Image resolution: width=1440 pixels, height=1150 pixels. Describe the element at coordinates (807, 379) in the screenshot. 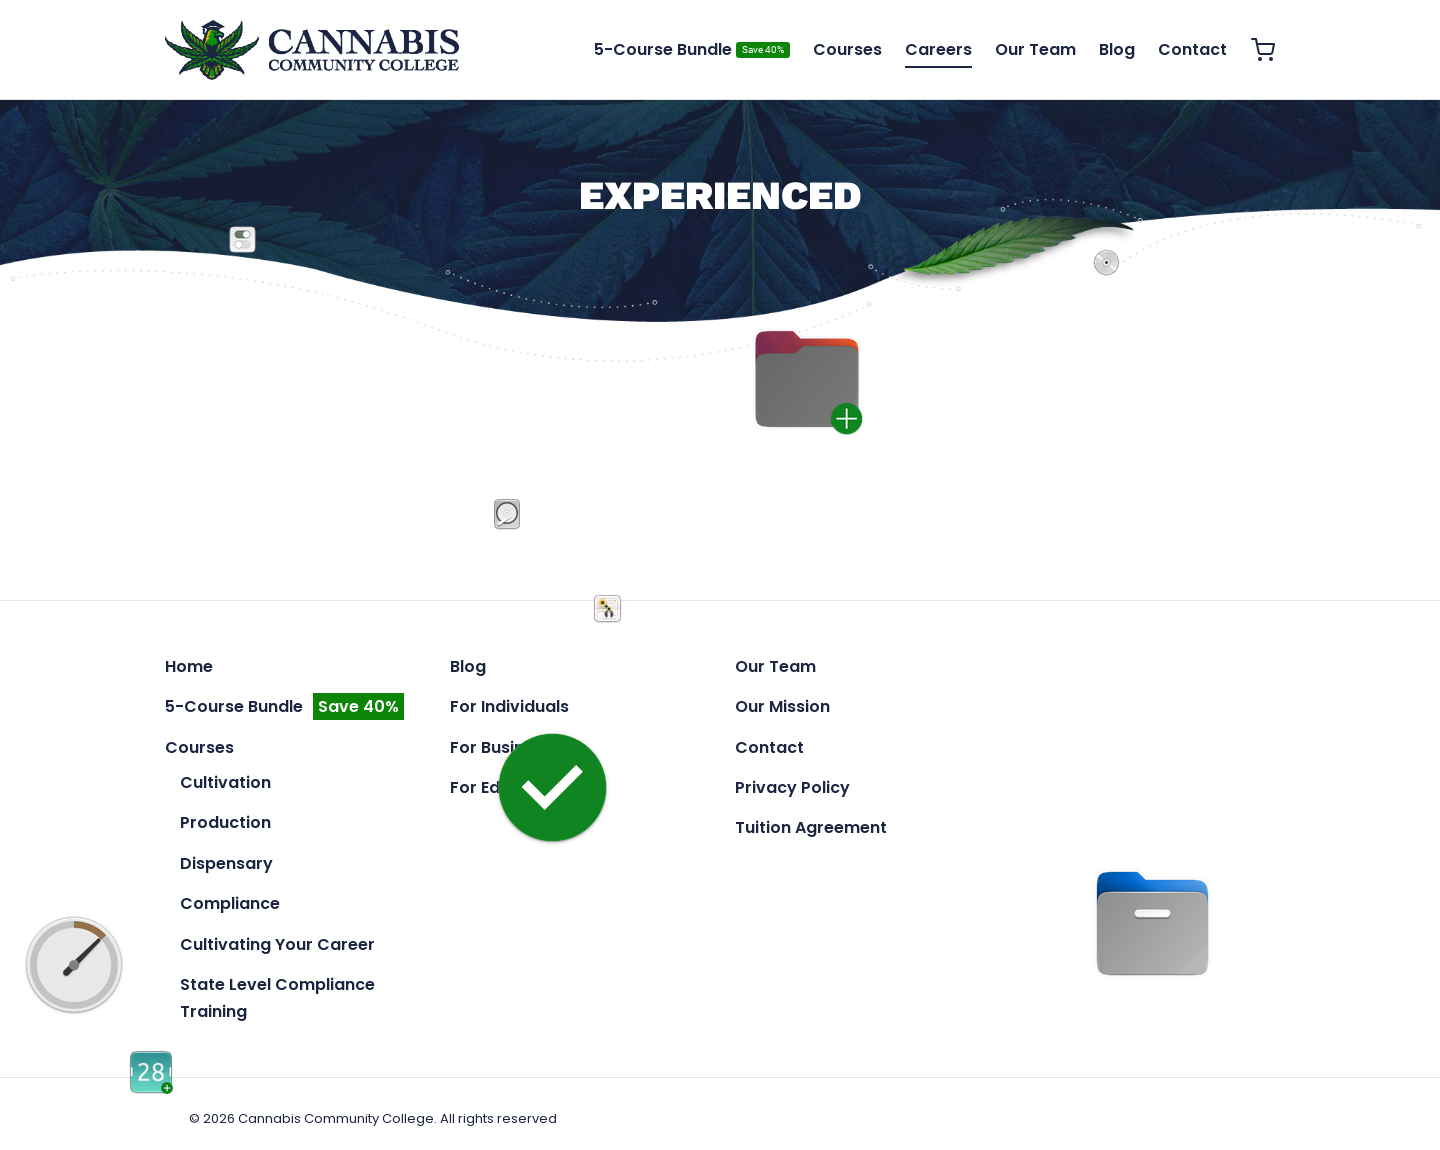

I see `create a new folder` at that location.